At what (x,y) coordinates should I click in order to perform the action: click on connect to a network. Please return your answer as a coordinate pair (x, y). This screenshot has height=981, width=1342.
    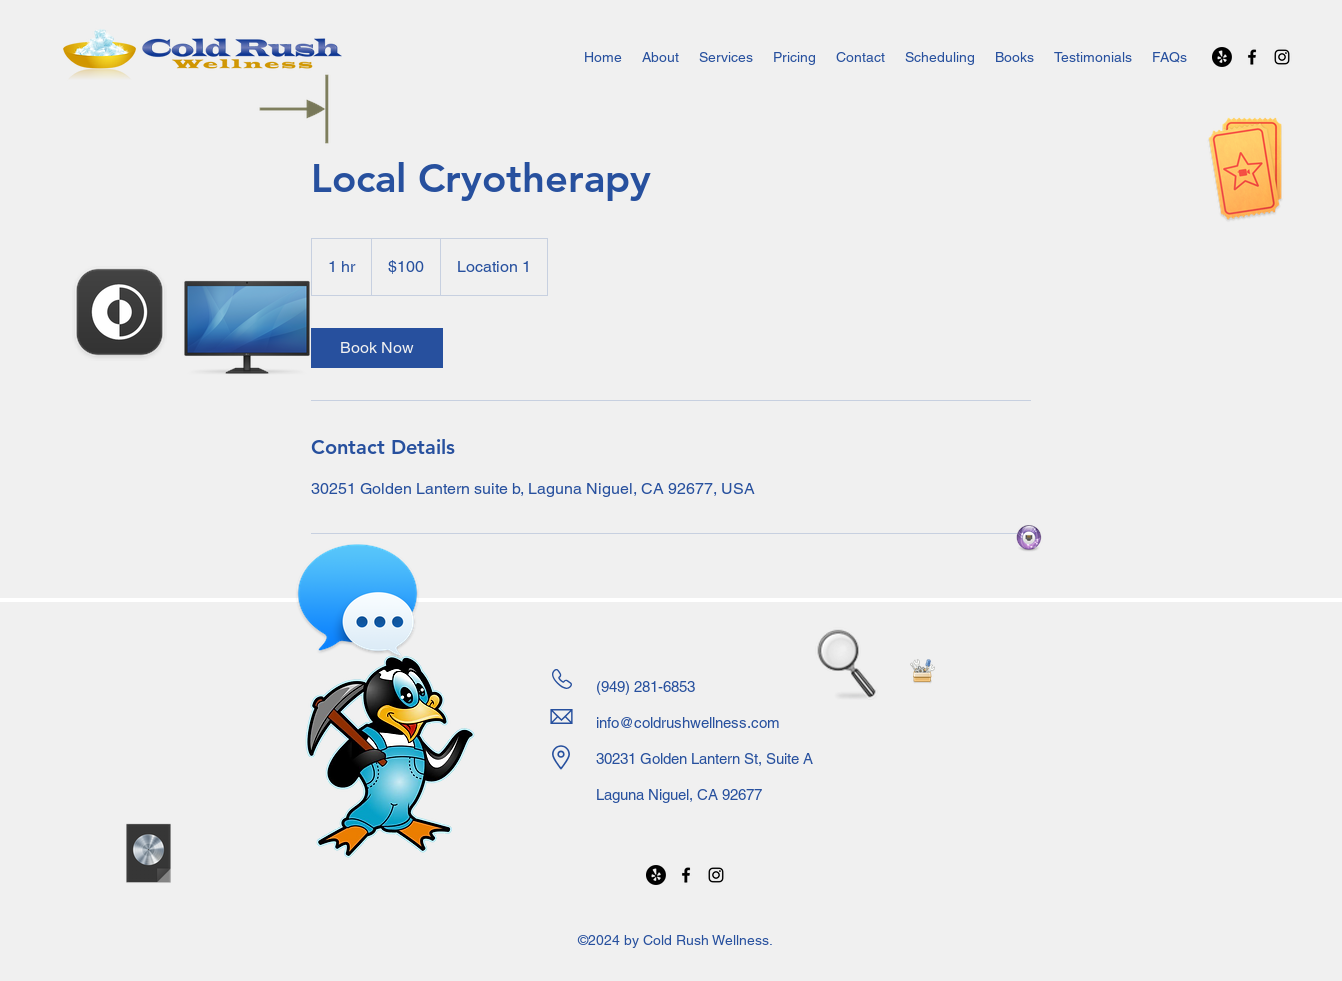
    Looking at the image, I should click on (1029, 539).